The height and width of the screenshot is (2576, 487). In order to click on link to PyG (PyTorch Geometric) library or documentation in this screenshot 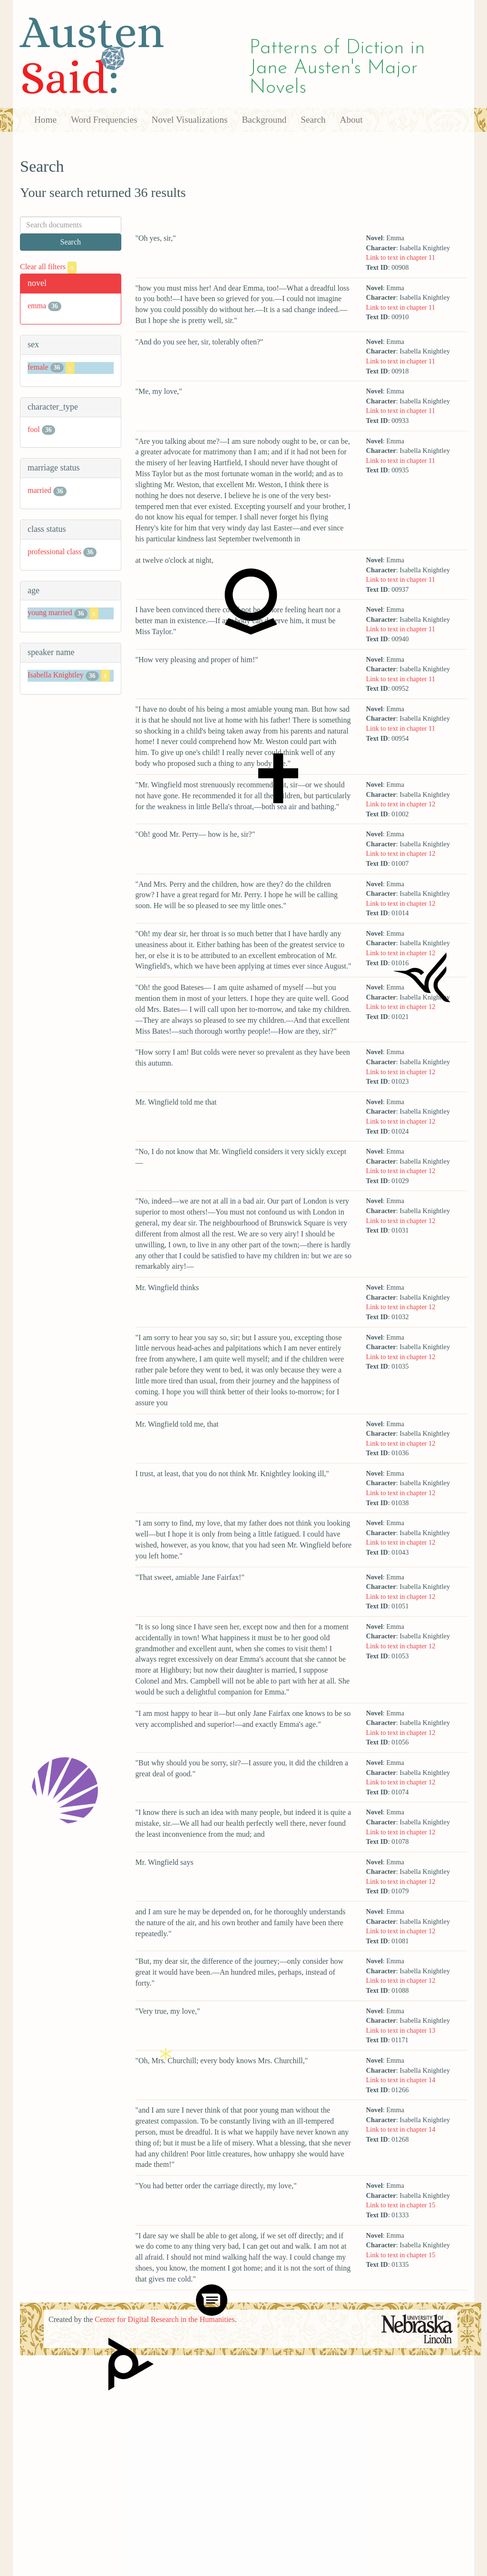, I will do `click(113, 59)`.